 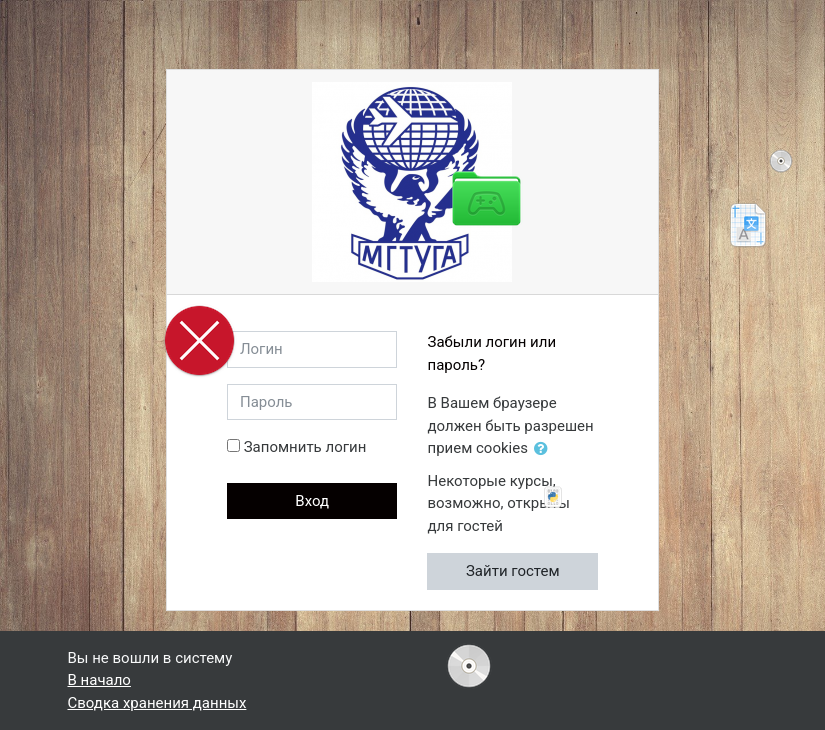 What do you see at coordinates (199, 340) in the screenshot?
I see `indicates a file cannot be synced to Dropbox` at bounding box center [199, 340].